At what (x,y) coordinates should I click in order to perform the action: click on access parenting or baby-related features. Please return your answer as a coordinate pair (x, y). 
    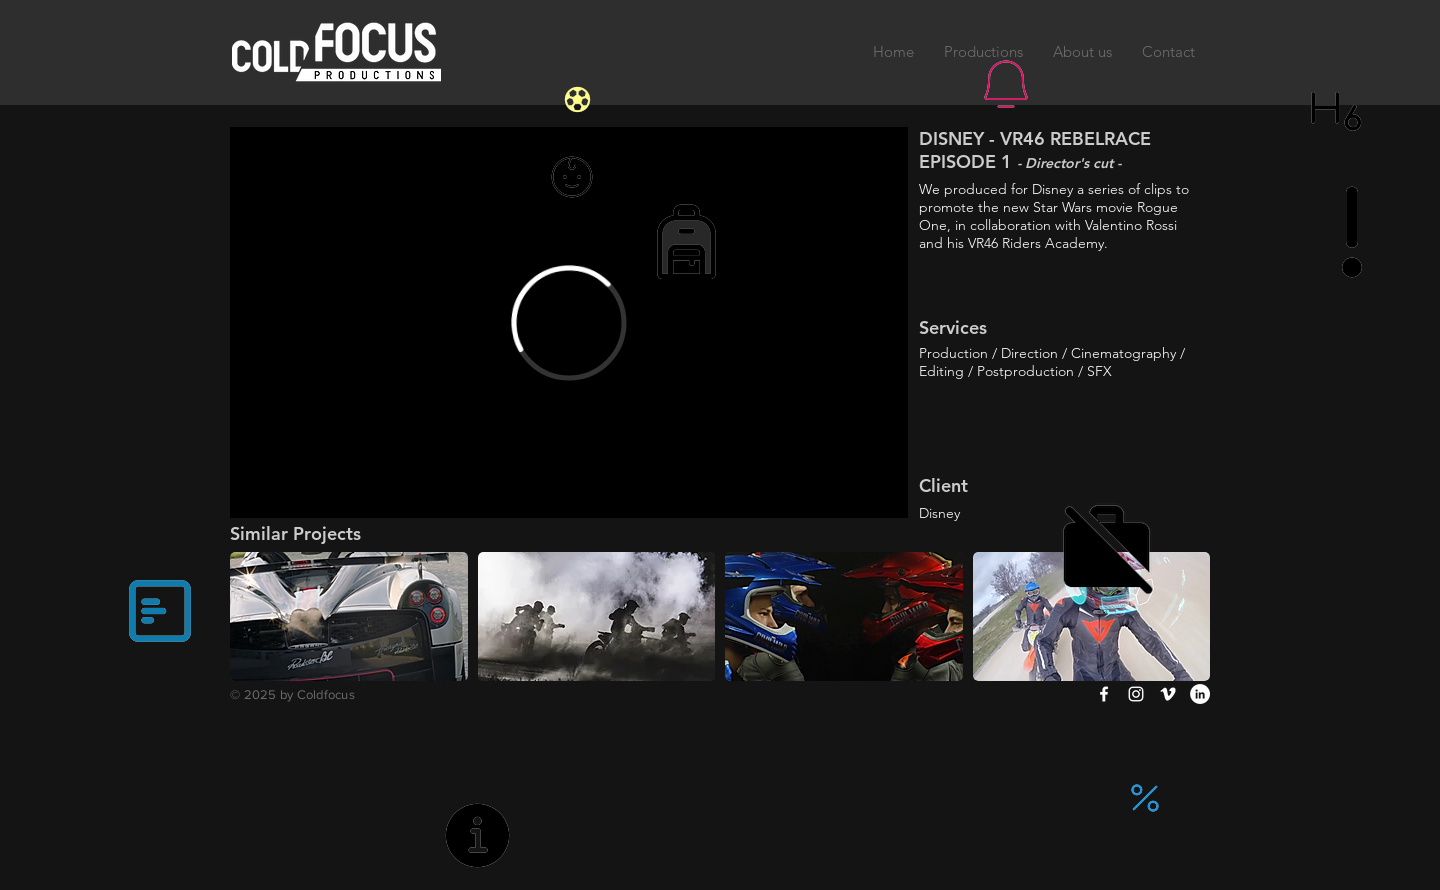
    Looking at the image, I should click on (572, 177).